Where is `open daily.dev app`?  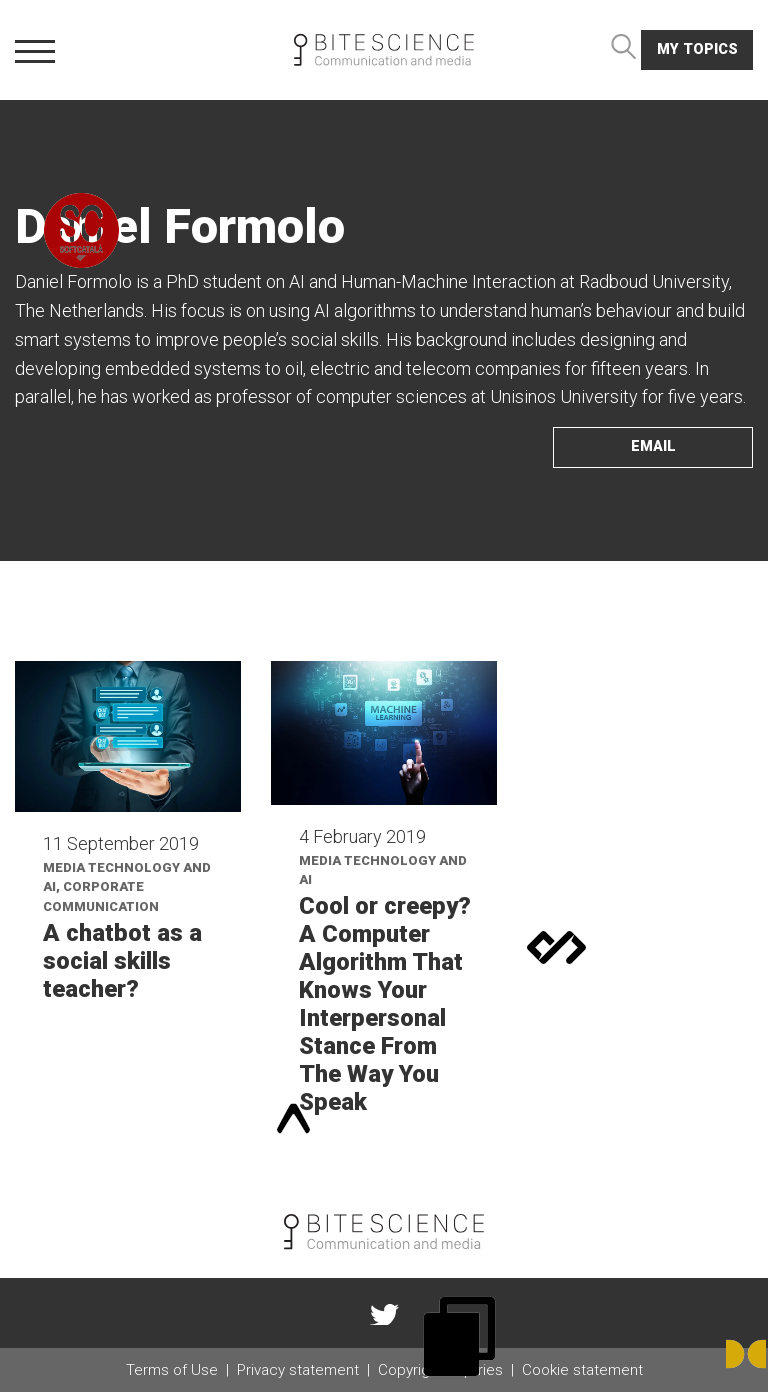 open daily.dev app is located at coordinates (556, 947).